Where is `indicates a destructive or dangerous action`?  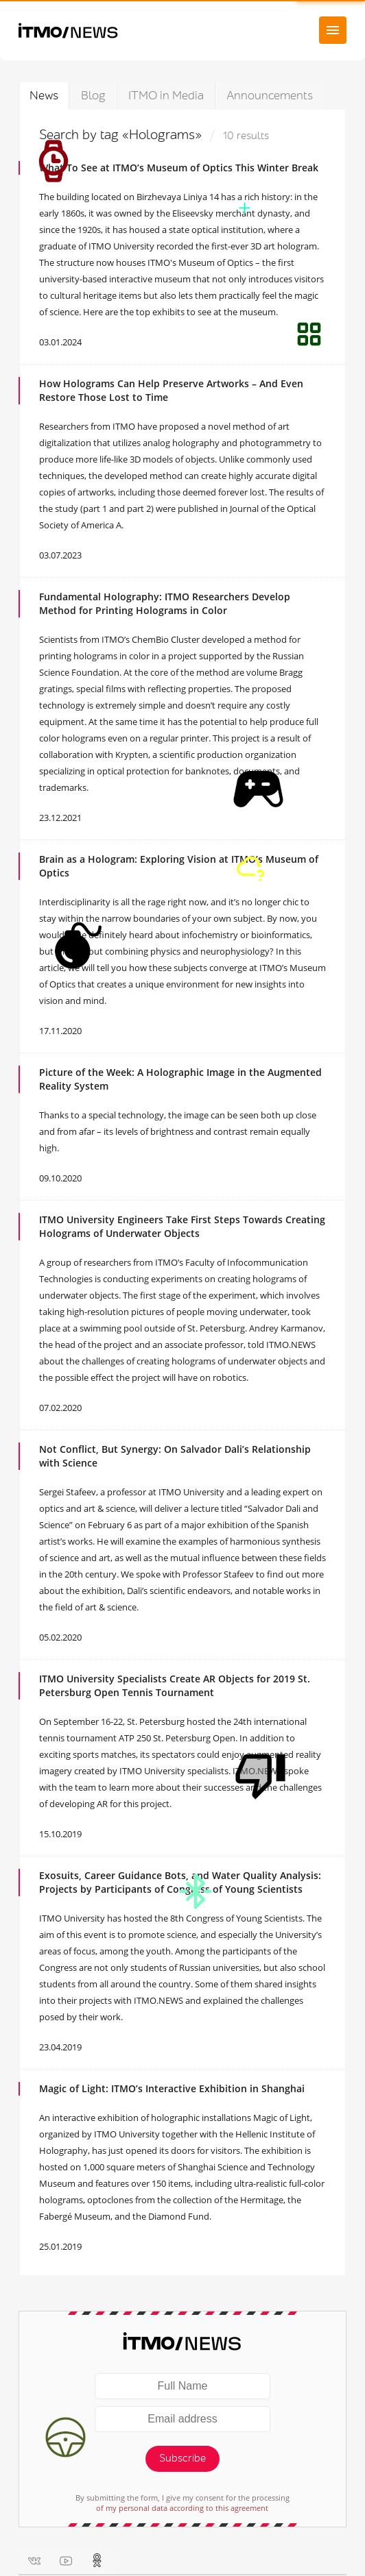
indicates a destructive or dangerous action is located at coordinates (75, 944).